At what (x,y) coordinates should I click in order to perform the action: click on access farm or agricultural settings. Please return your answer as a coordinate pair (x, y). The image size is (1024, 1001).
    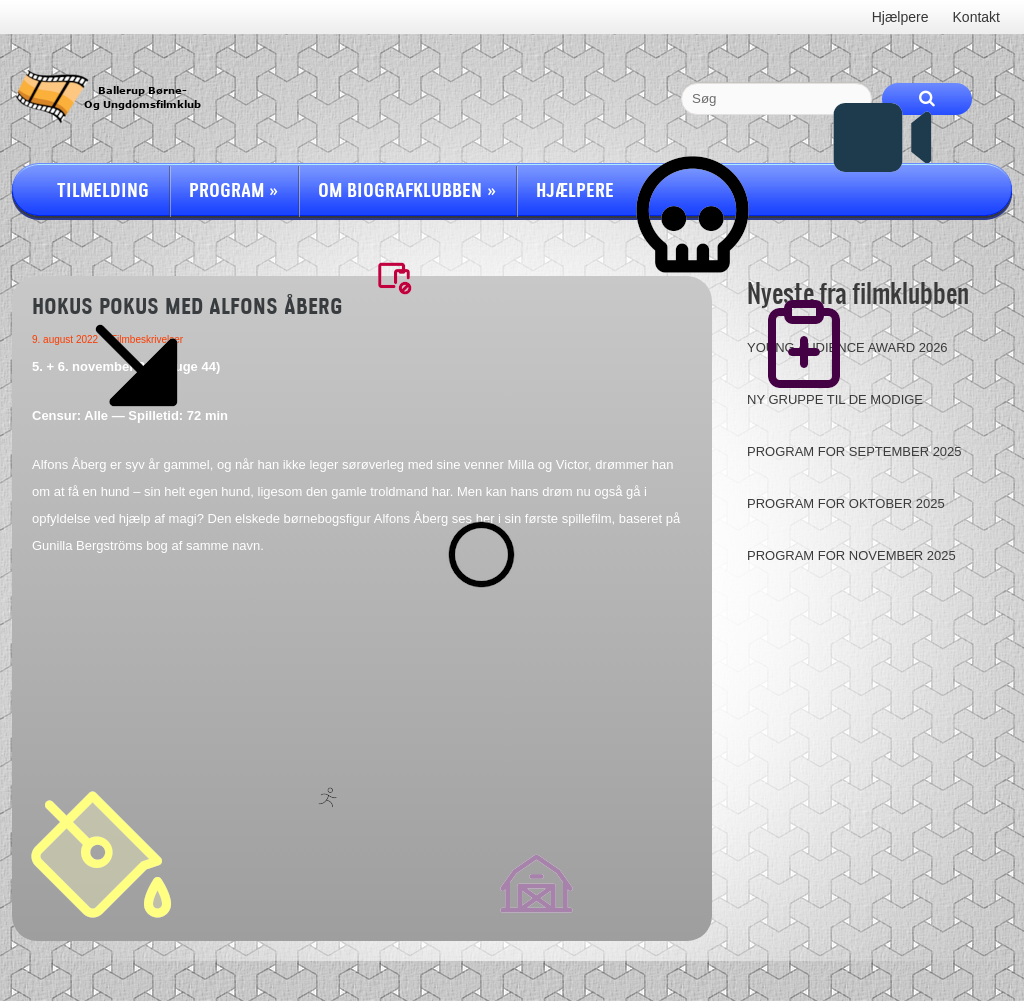
    Looking at the image, I should click on (536, 888).